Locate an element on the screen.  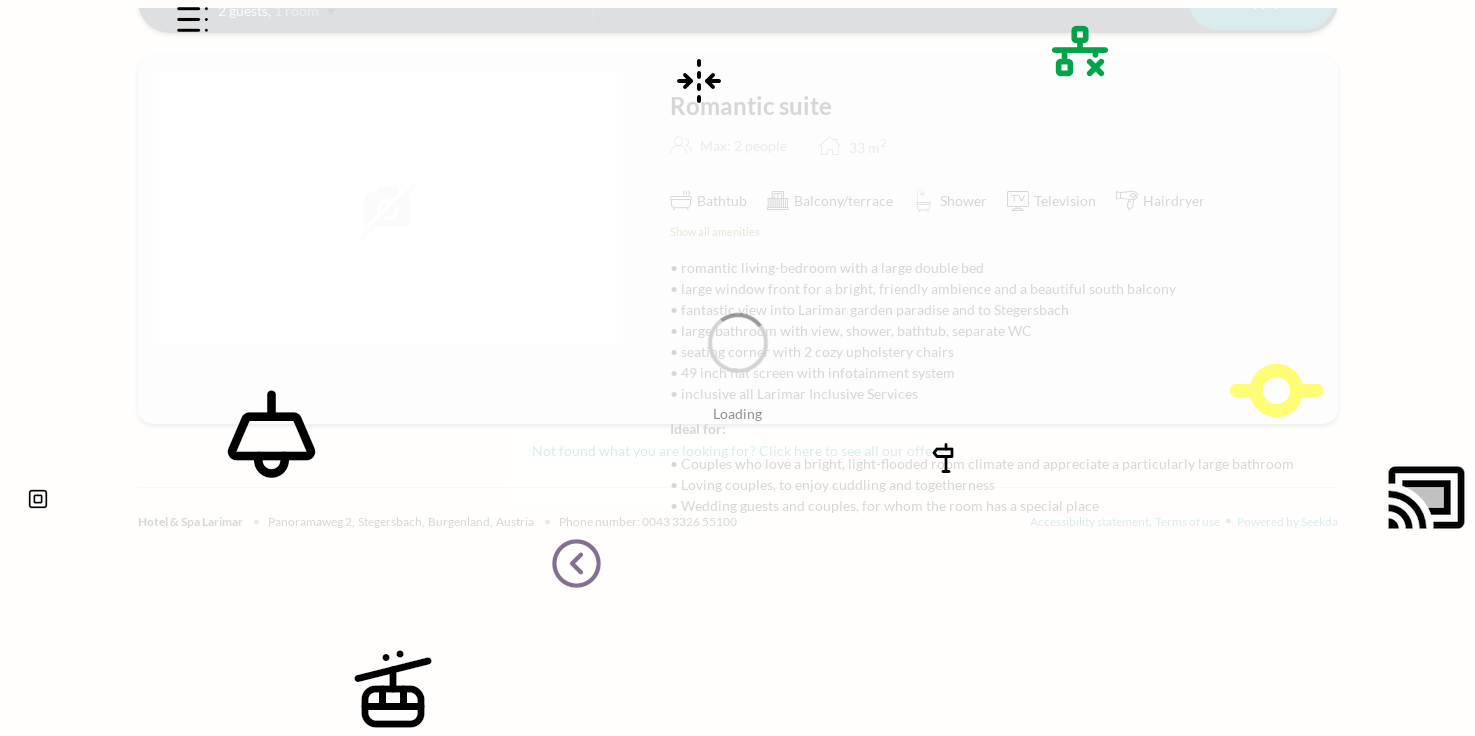
indicates active casting to a connected device is located at coordinates (1426, 497).